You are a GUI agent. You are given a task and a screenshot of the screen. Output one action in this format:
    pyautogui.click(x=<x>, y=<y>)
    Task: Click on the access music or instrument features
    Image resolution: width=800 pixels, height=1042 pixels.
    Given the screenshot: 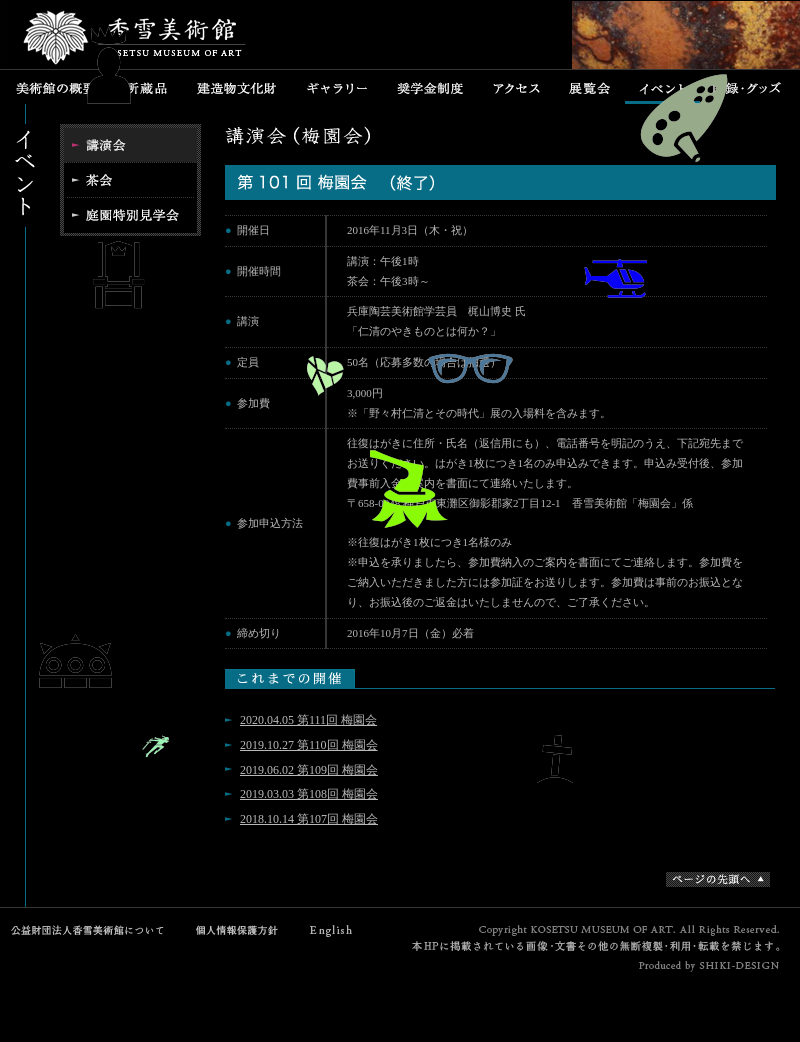 What is the action you would take?
    pyautogui.click(x=685, y=117)
    